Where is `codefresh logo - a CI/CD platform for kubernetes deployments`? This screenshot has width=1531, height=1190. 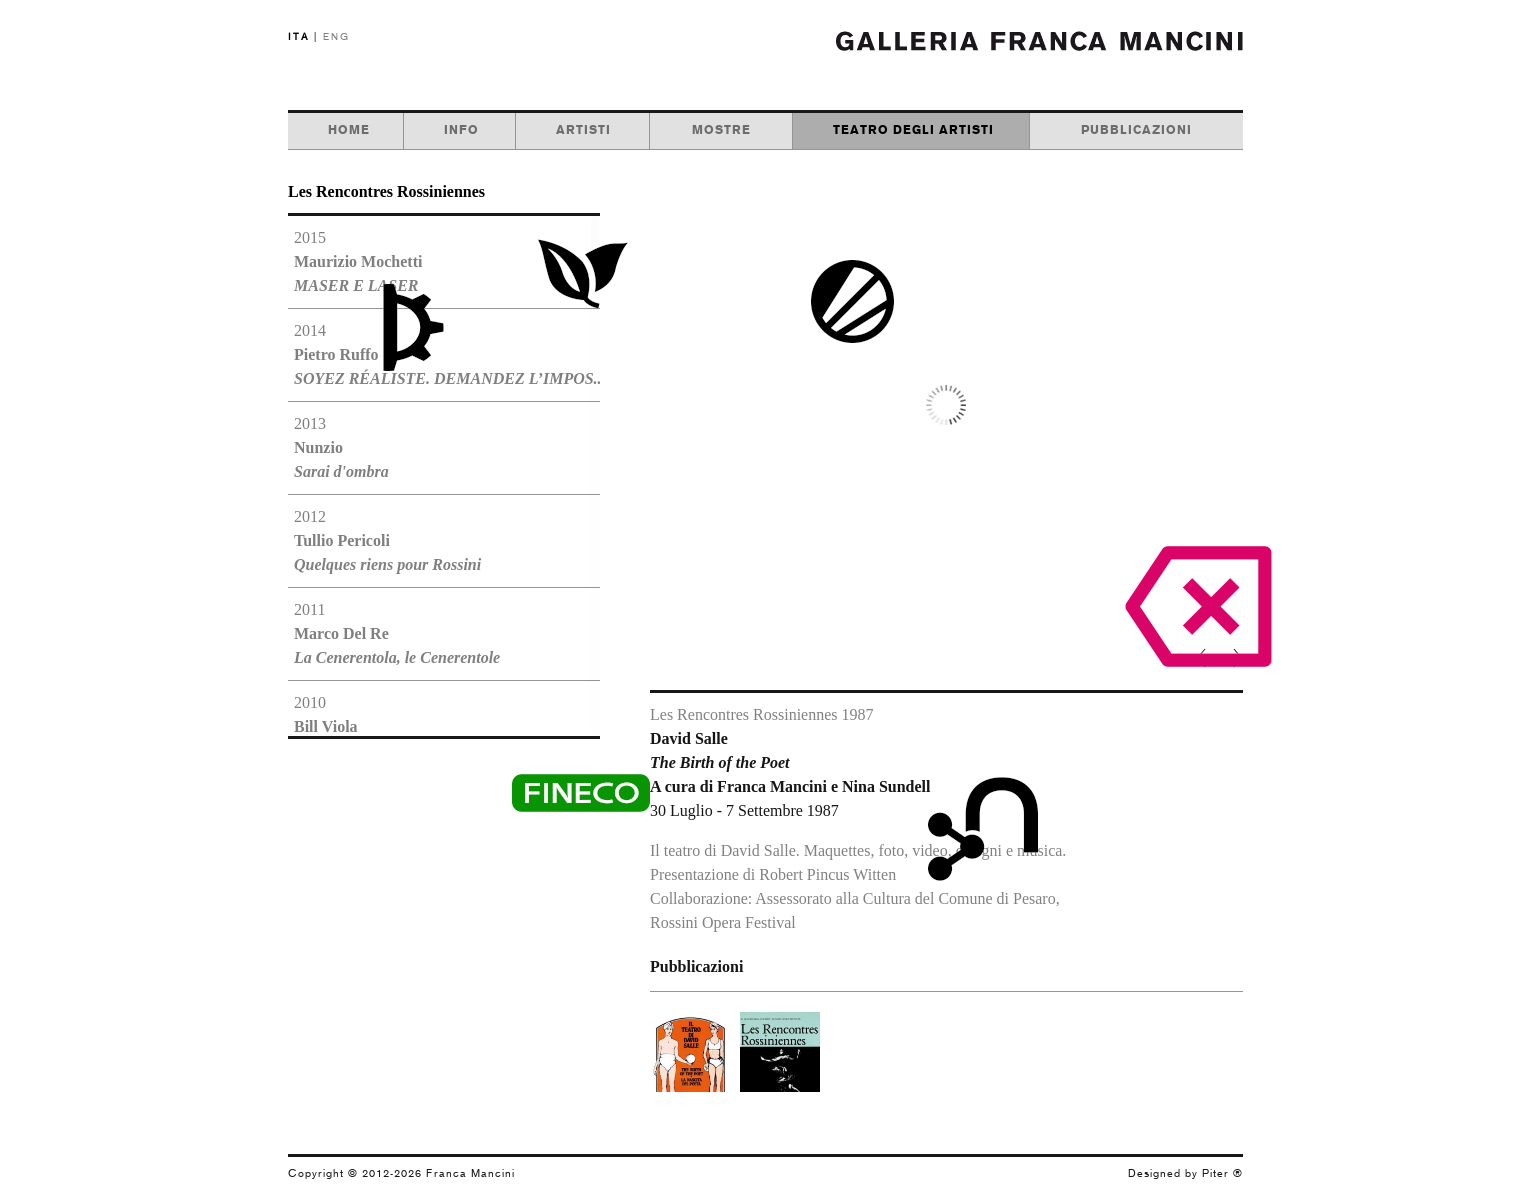
codefresh logo - a CI/CD platform for kubernetes deployments is located at coordinates (583, 274).